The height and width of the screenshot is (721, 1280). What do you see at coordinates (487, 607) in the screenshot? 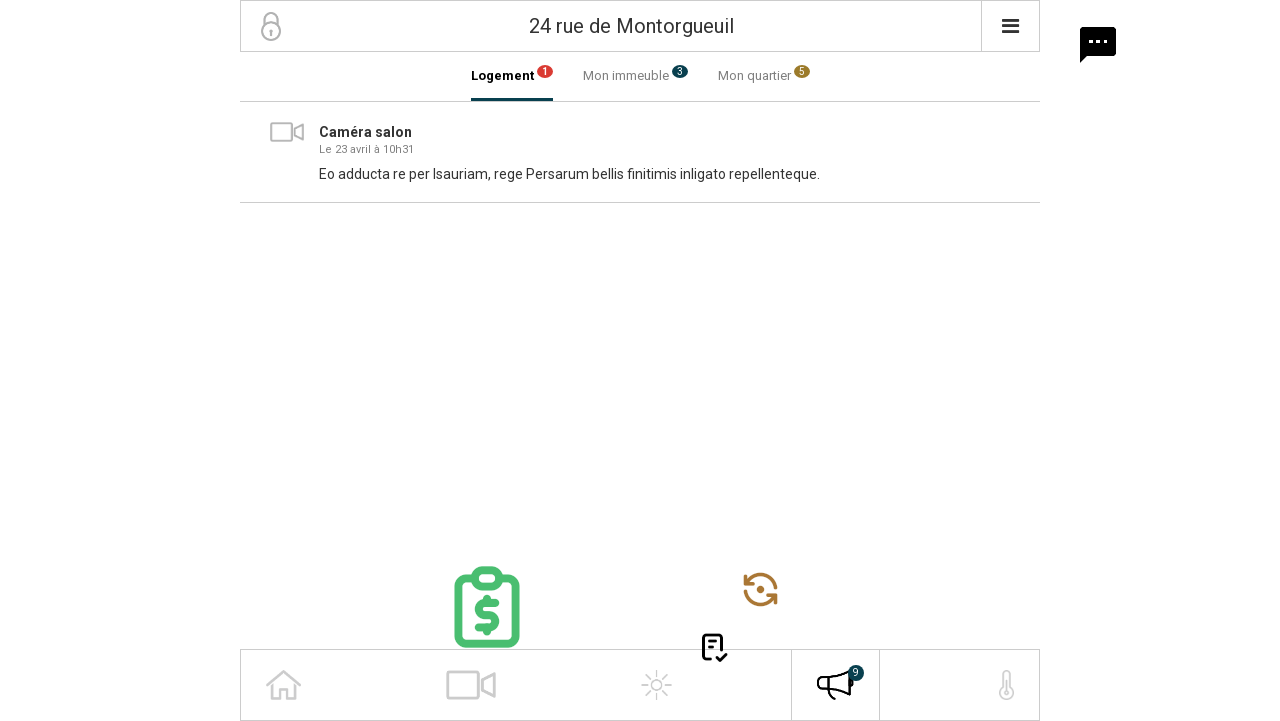
I see `view financial report` at bounding box center [487, 607].